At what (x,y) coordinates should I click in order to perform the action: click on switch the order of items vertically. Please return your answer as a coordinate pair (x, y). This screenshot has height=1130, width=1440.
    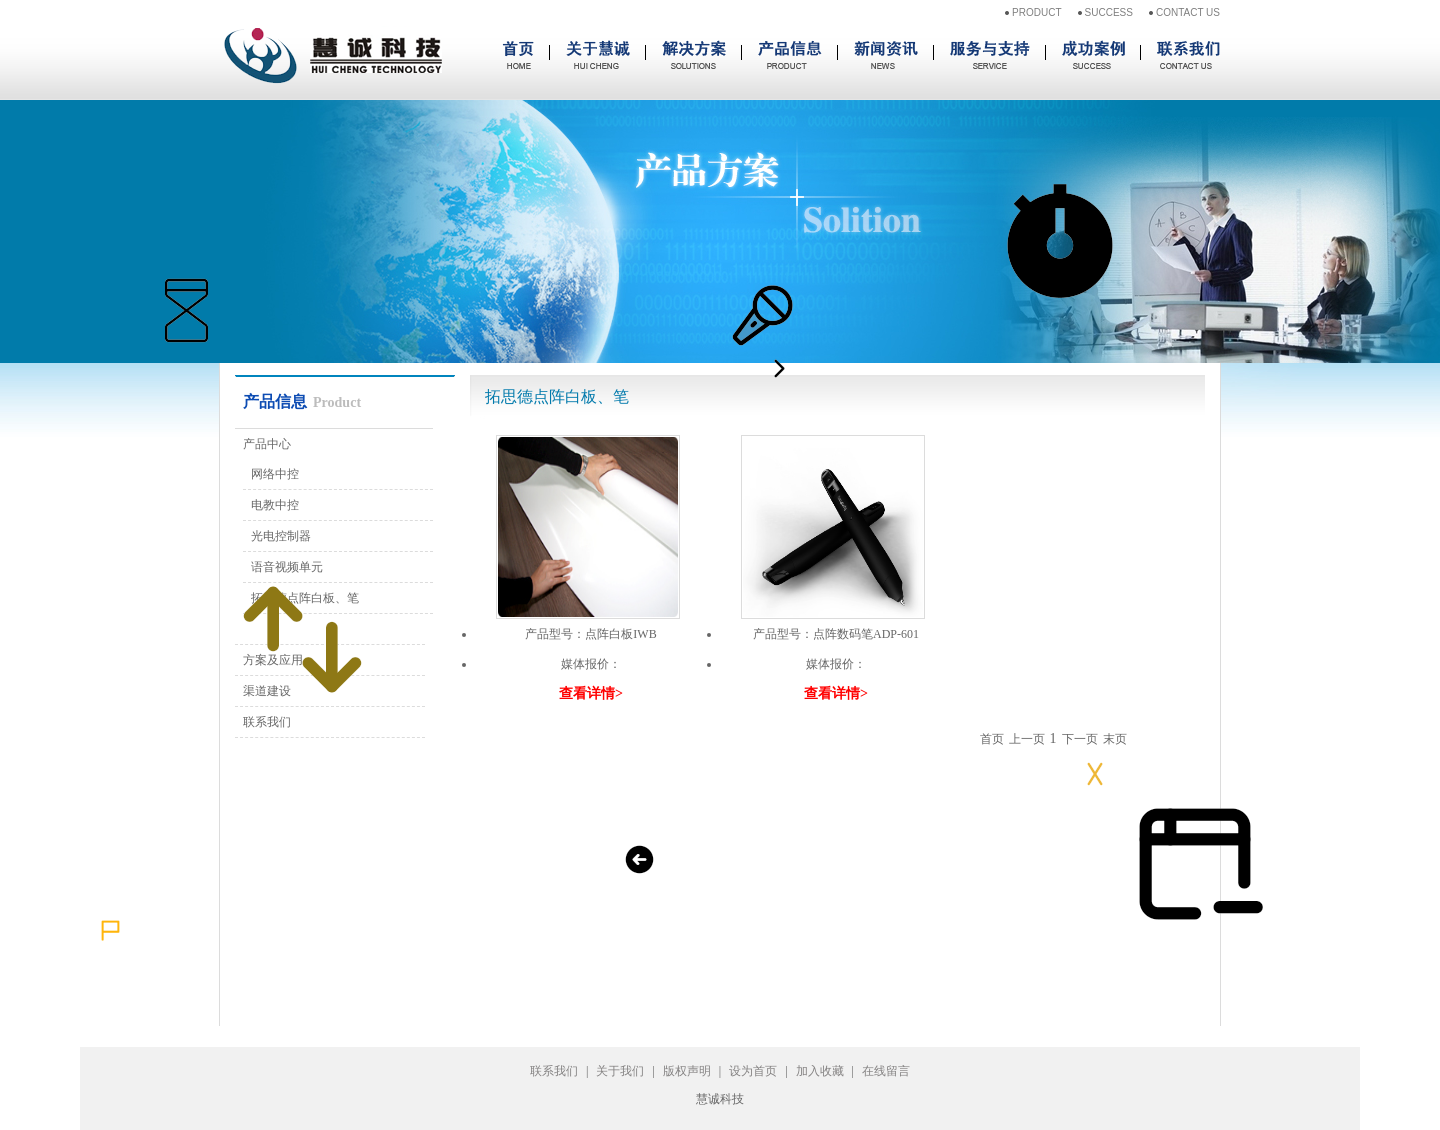
    Looking at the image, I should click on (302, 639).